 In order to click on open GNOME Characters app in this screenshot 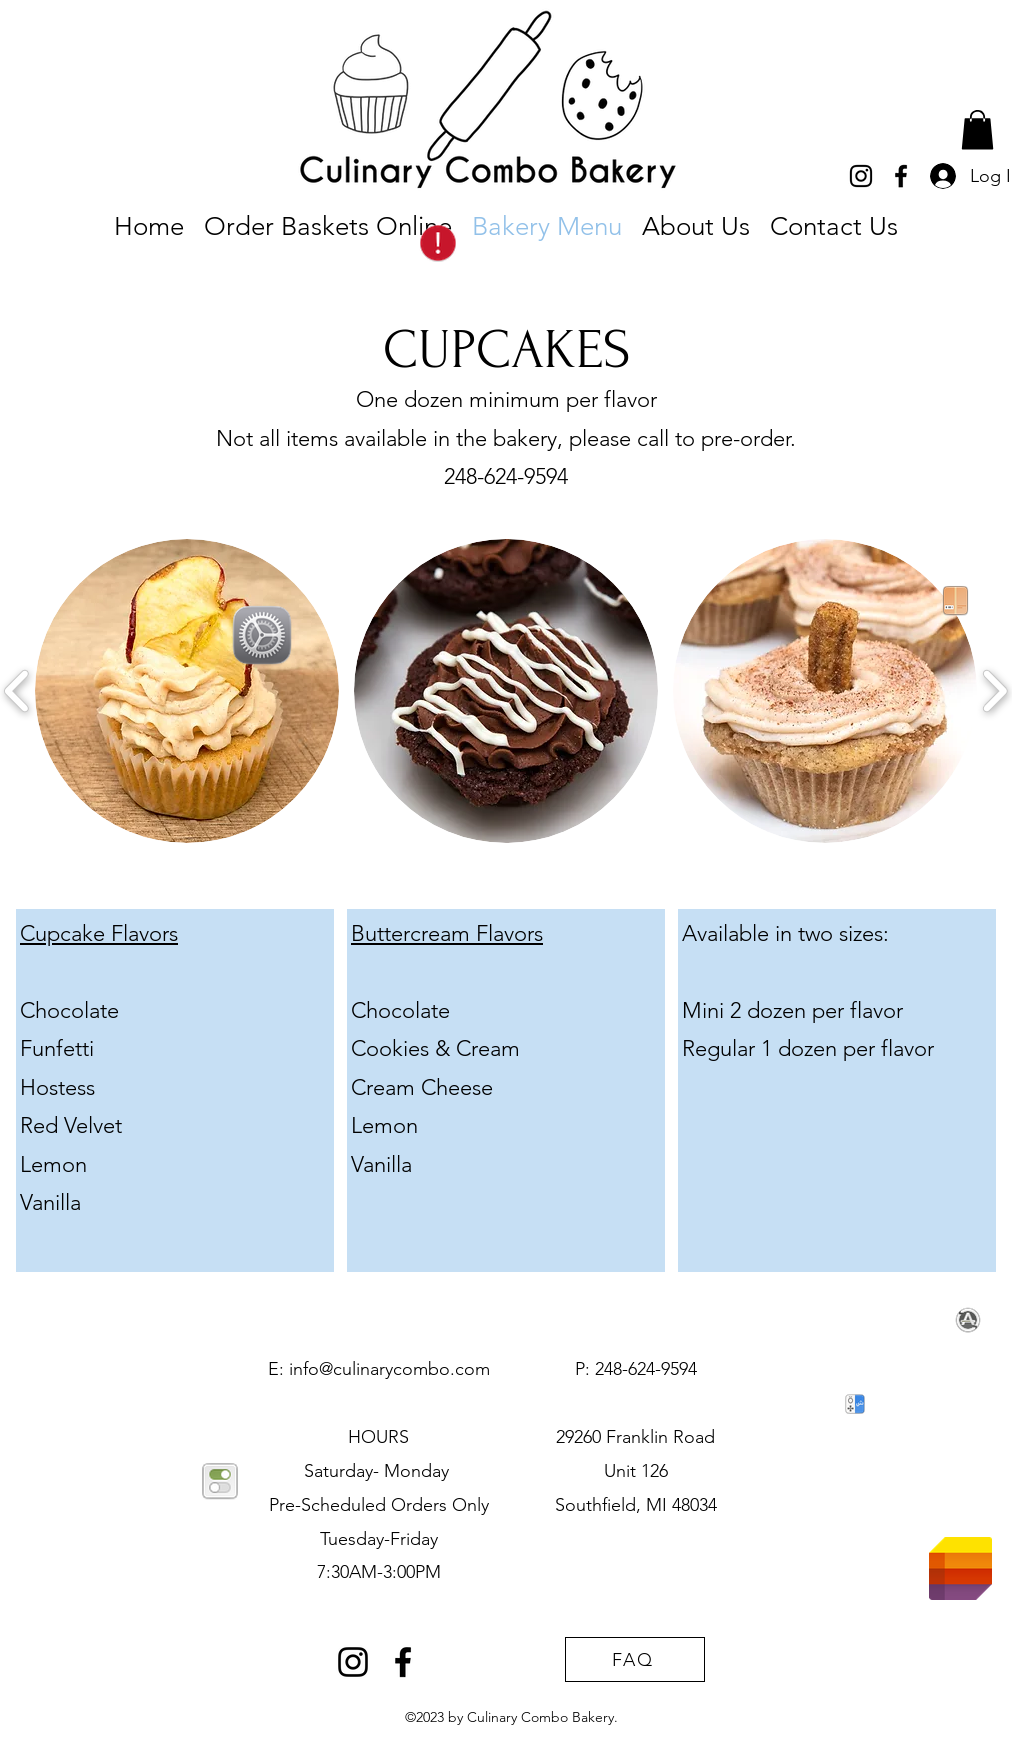, I will do `click(855, 1404)`.